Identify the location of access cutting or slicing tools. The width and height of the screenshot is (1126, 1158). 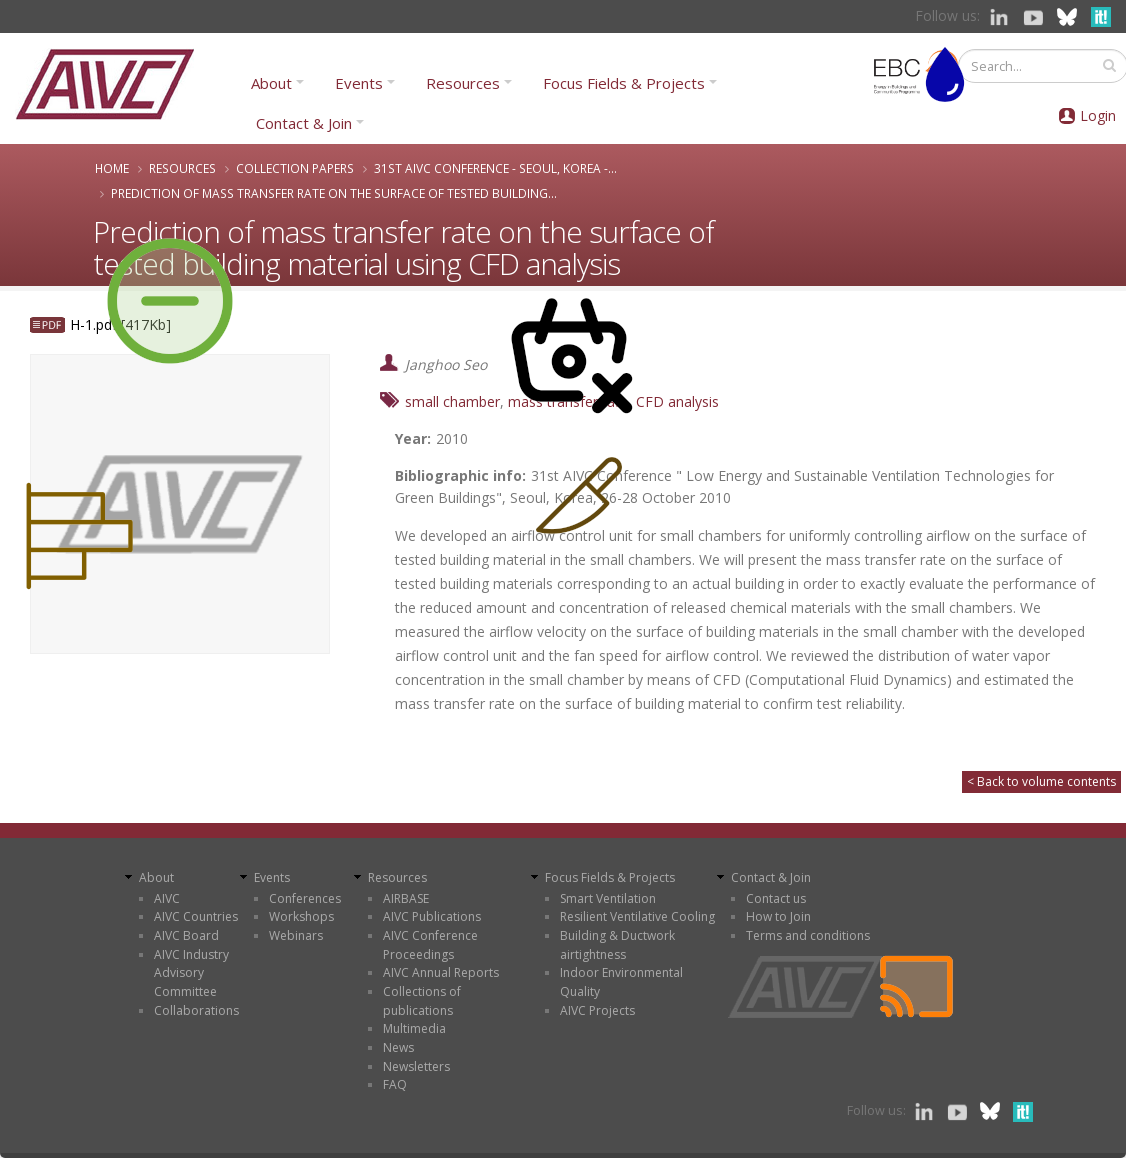
(579, 497).